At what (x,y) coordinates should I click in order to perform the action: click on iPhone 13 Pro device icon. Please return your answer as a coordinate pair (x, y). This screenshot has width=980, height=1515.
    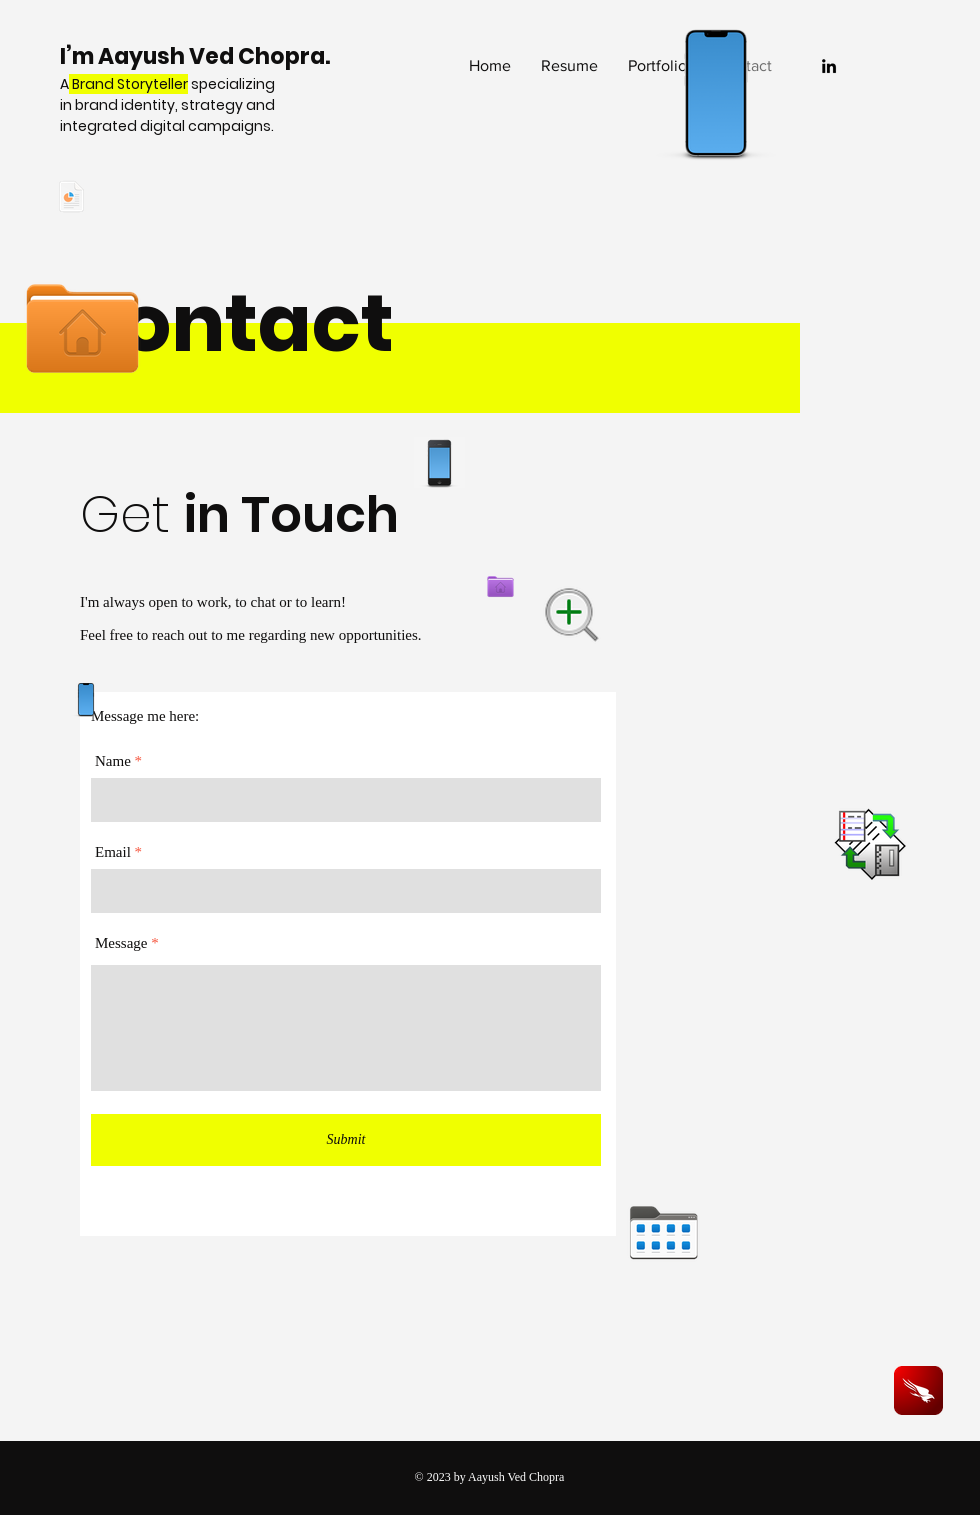
    Looking at the image, I should click on (86, 700).